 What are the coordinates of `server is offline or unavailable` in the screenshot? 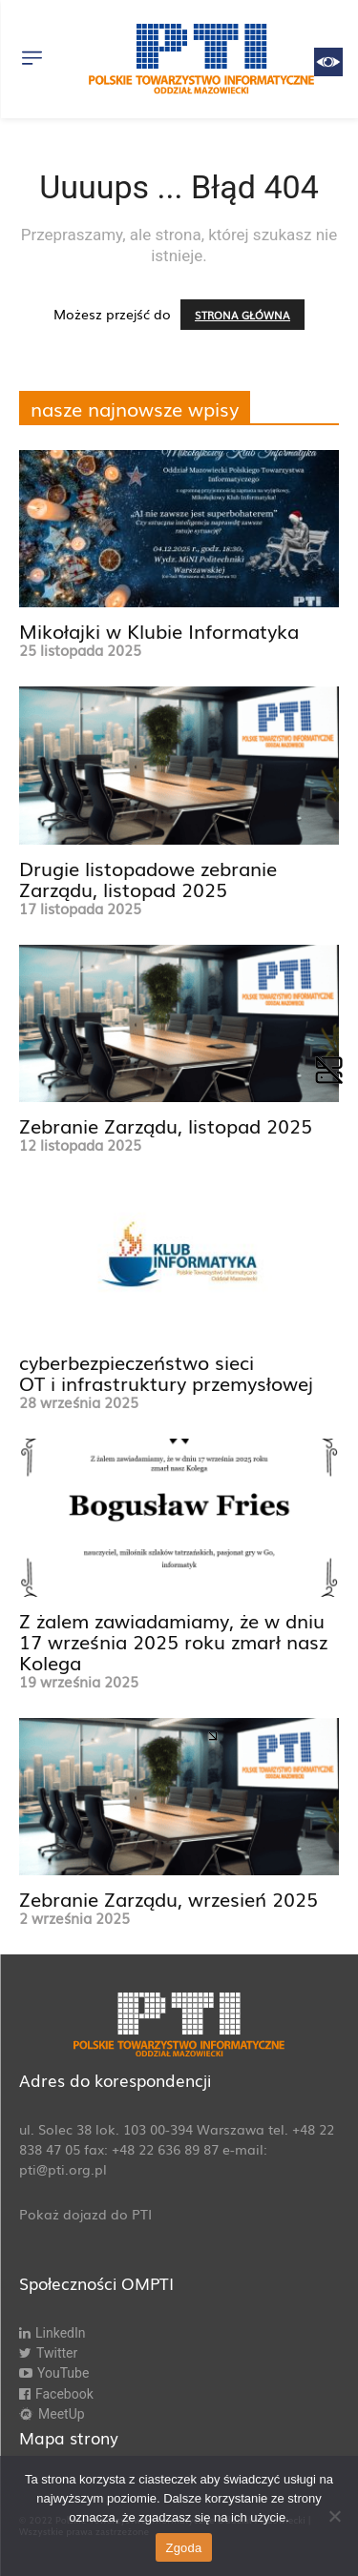 It's located at (328, 1070).